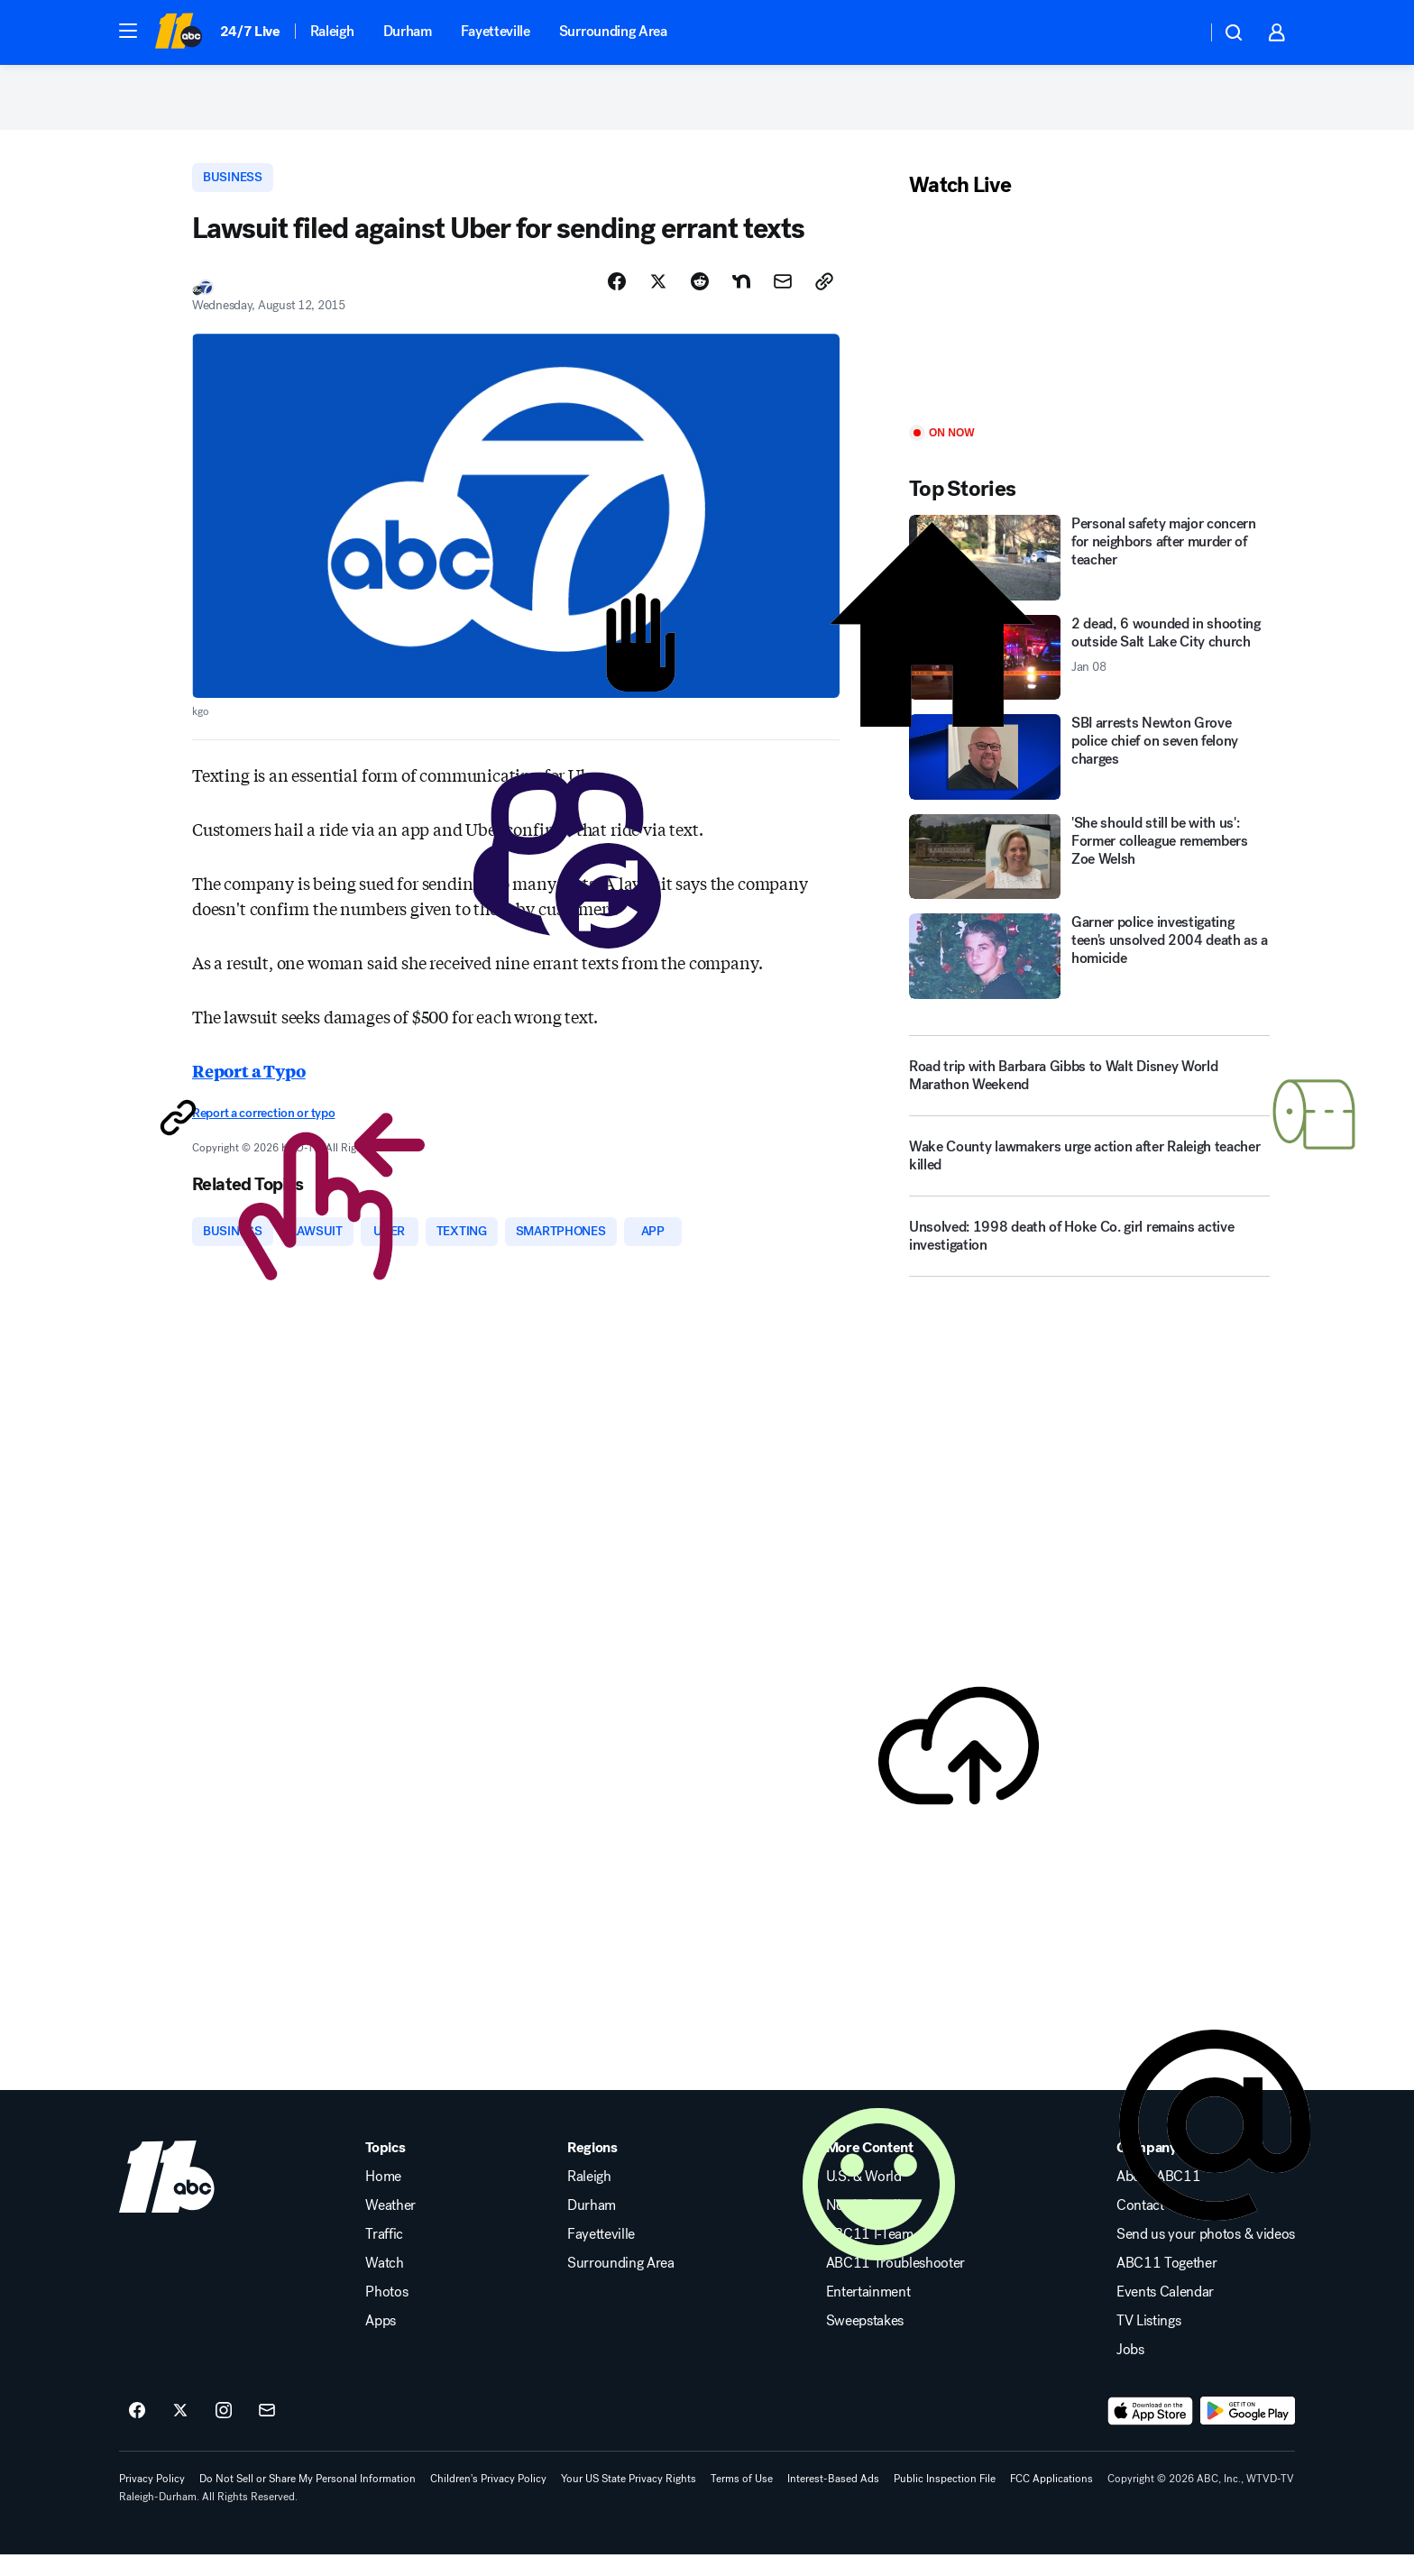 The height and width of the screenshot is (2576, 1414). What do you see at coordinates (567, 855) in the screenshot?
I see `copilot is processing your request` at bounding box center [567, 855].